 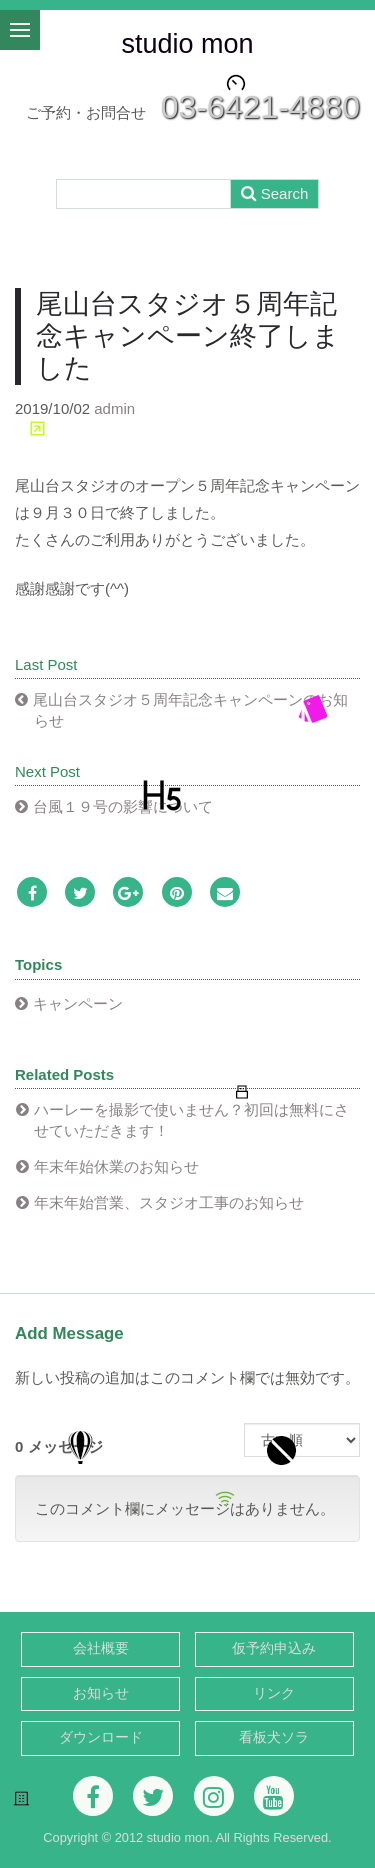 I want to click on indicates wireless network connection status, so click(x=225, y=1499).